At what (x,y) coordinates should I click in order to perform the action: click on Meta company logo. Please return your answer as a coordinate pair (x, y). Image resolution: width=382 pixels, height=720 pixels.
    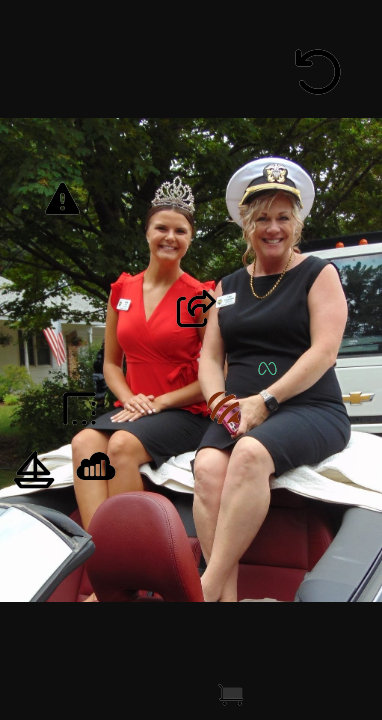
    Looking at the image, I should click on (267, 368).